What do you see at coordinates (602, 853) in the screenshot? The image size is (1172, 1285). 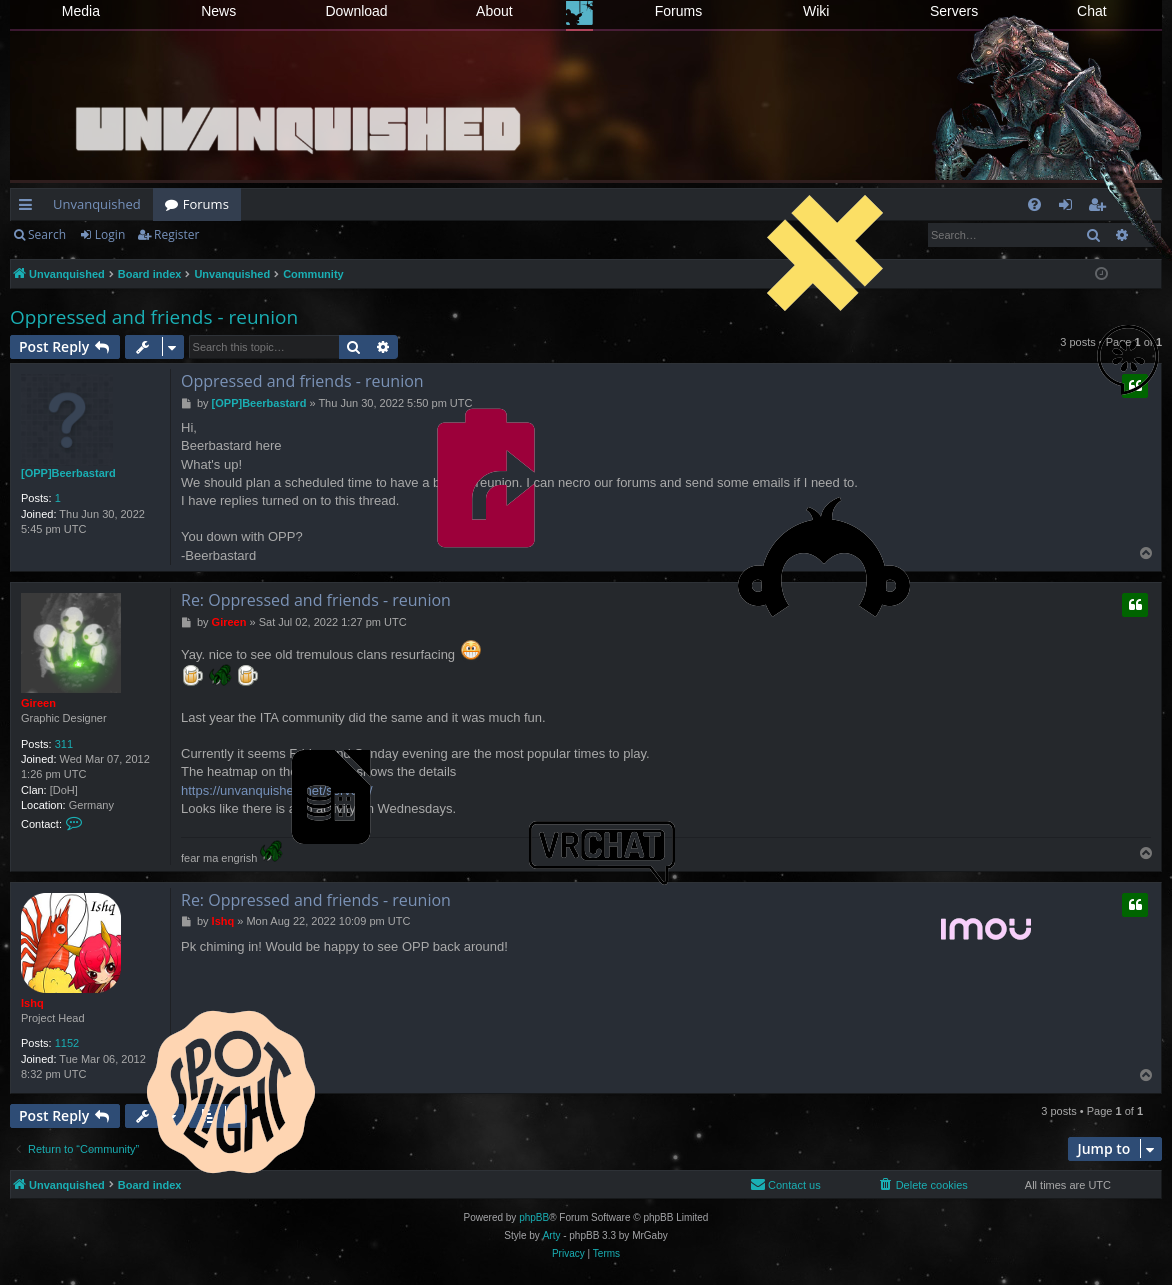 I see `open the VRChat app` at bounding box center [602, 853].